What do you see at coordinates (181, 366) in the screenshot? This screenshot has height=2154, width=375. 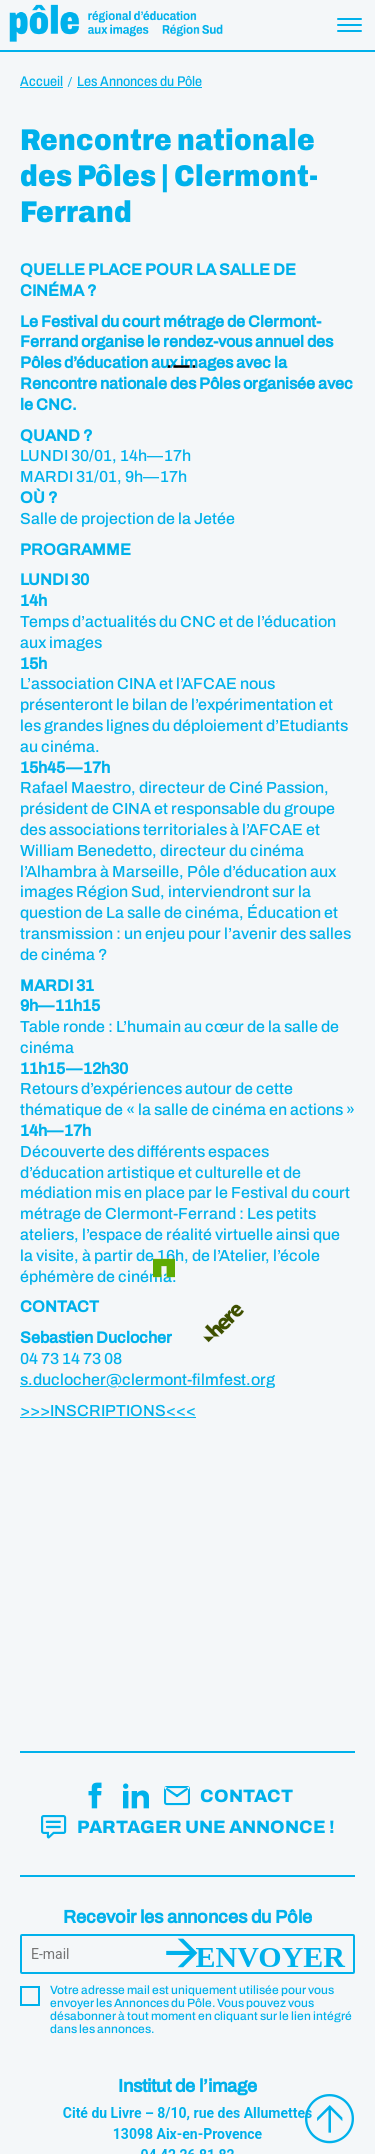 I see `insert a horizontal divider line` at bounding box center [181, 366].